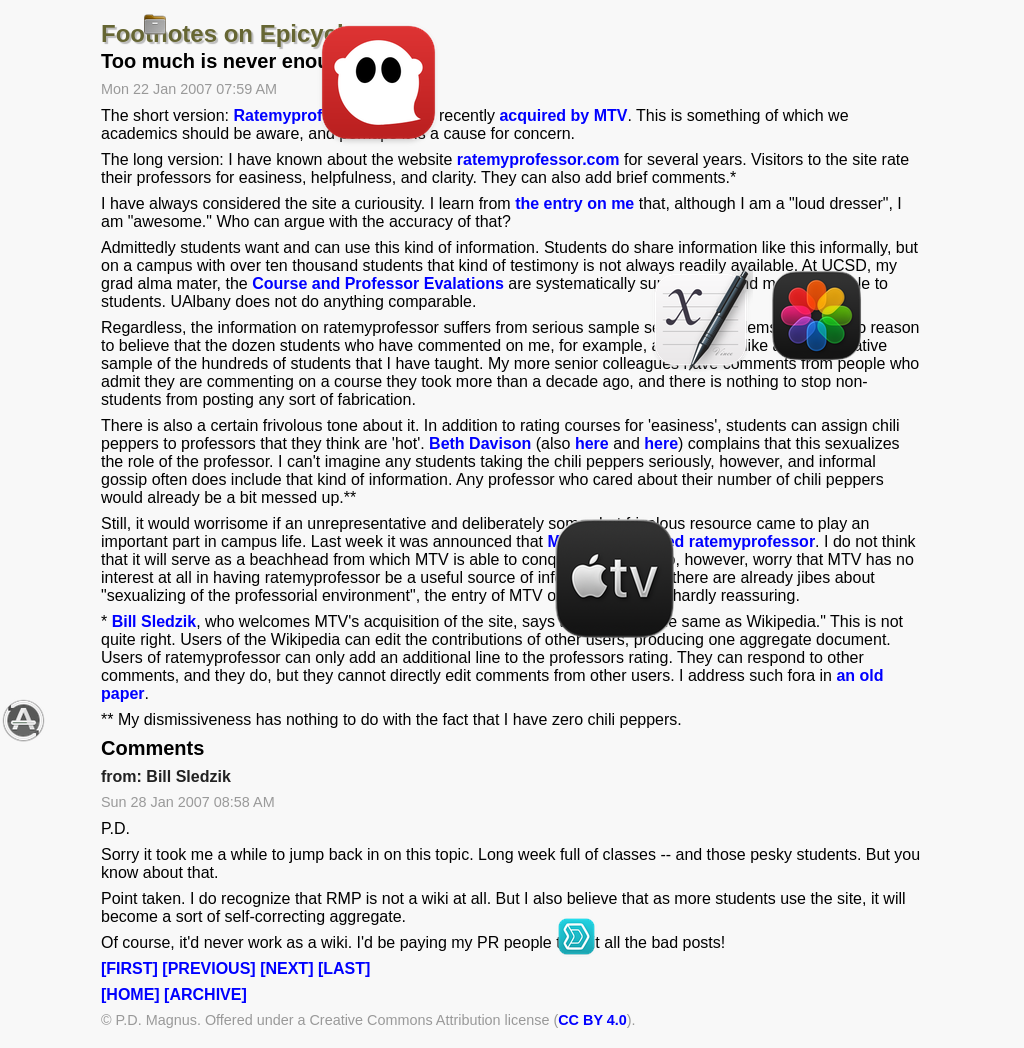  I want to click on open xournal note-taking app, so click(700, 319).